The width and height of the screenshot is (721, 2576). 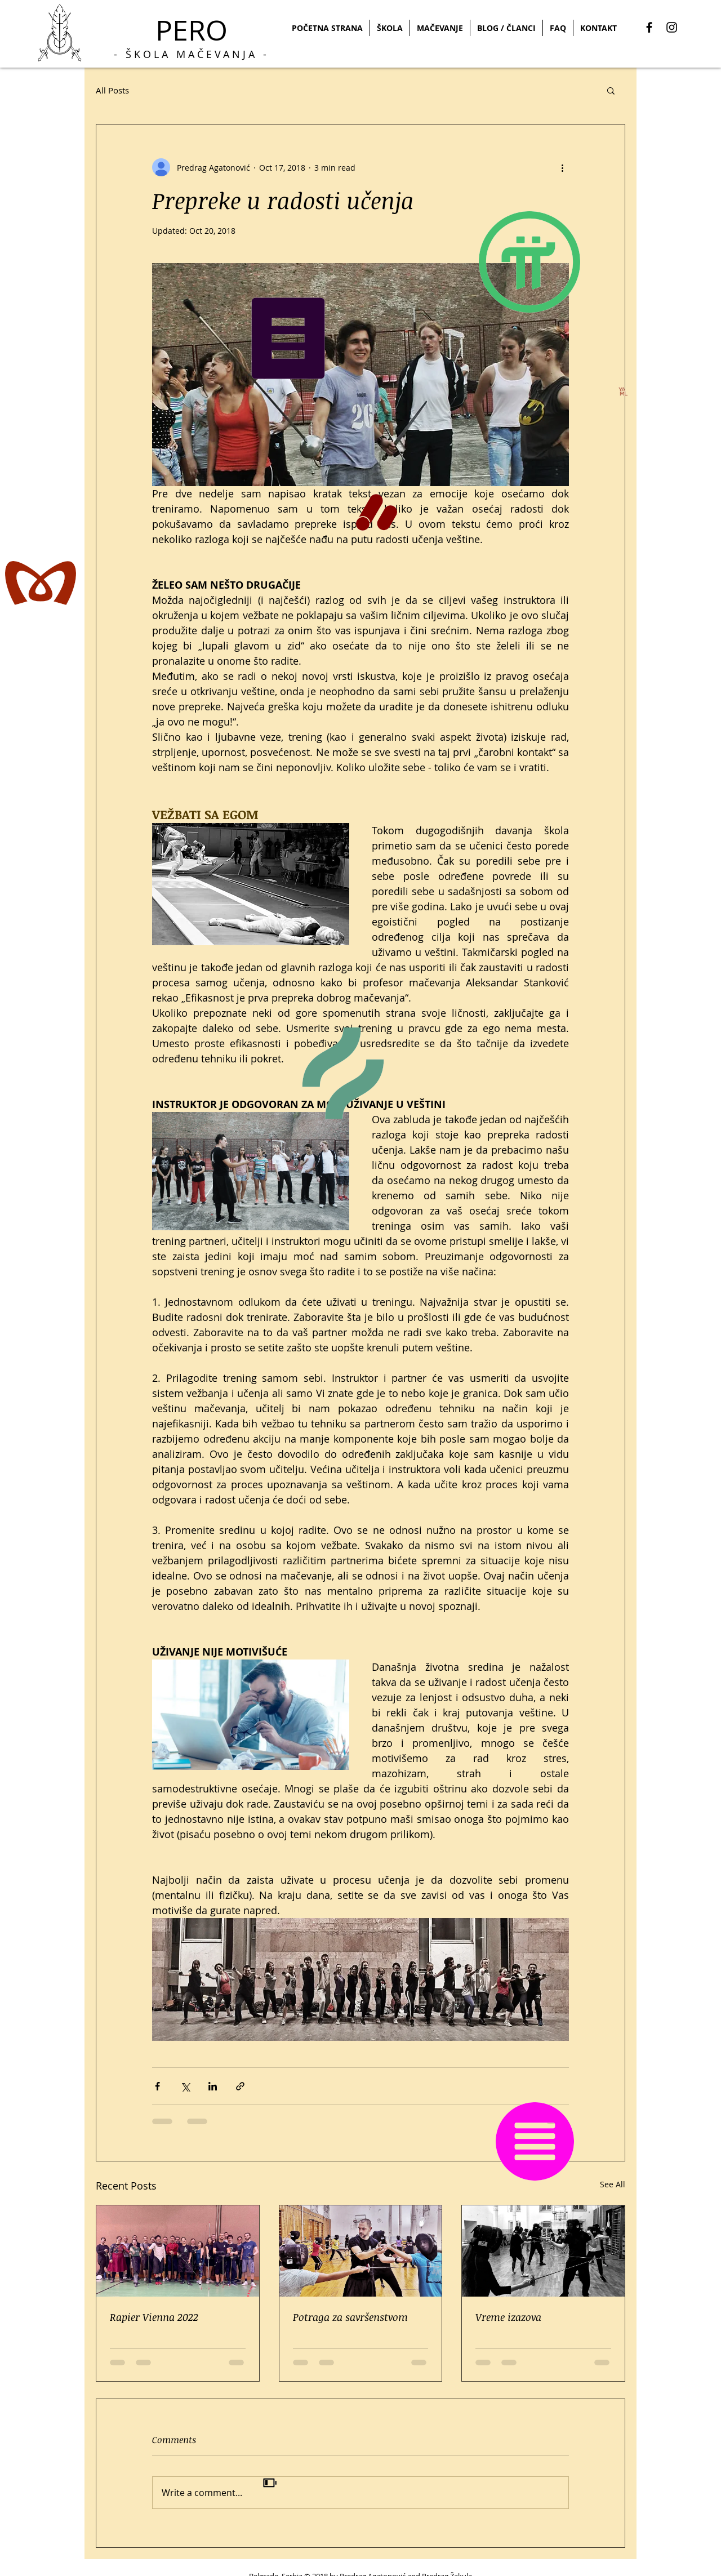 I want to click on google adsense logo, so click(x=376, y=512).